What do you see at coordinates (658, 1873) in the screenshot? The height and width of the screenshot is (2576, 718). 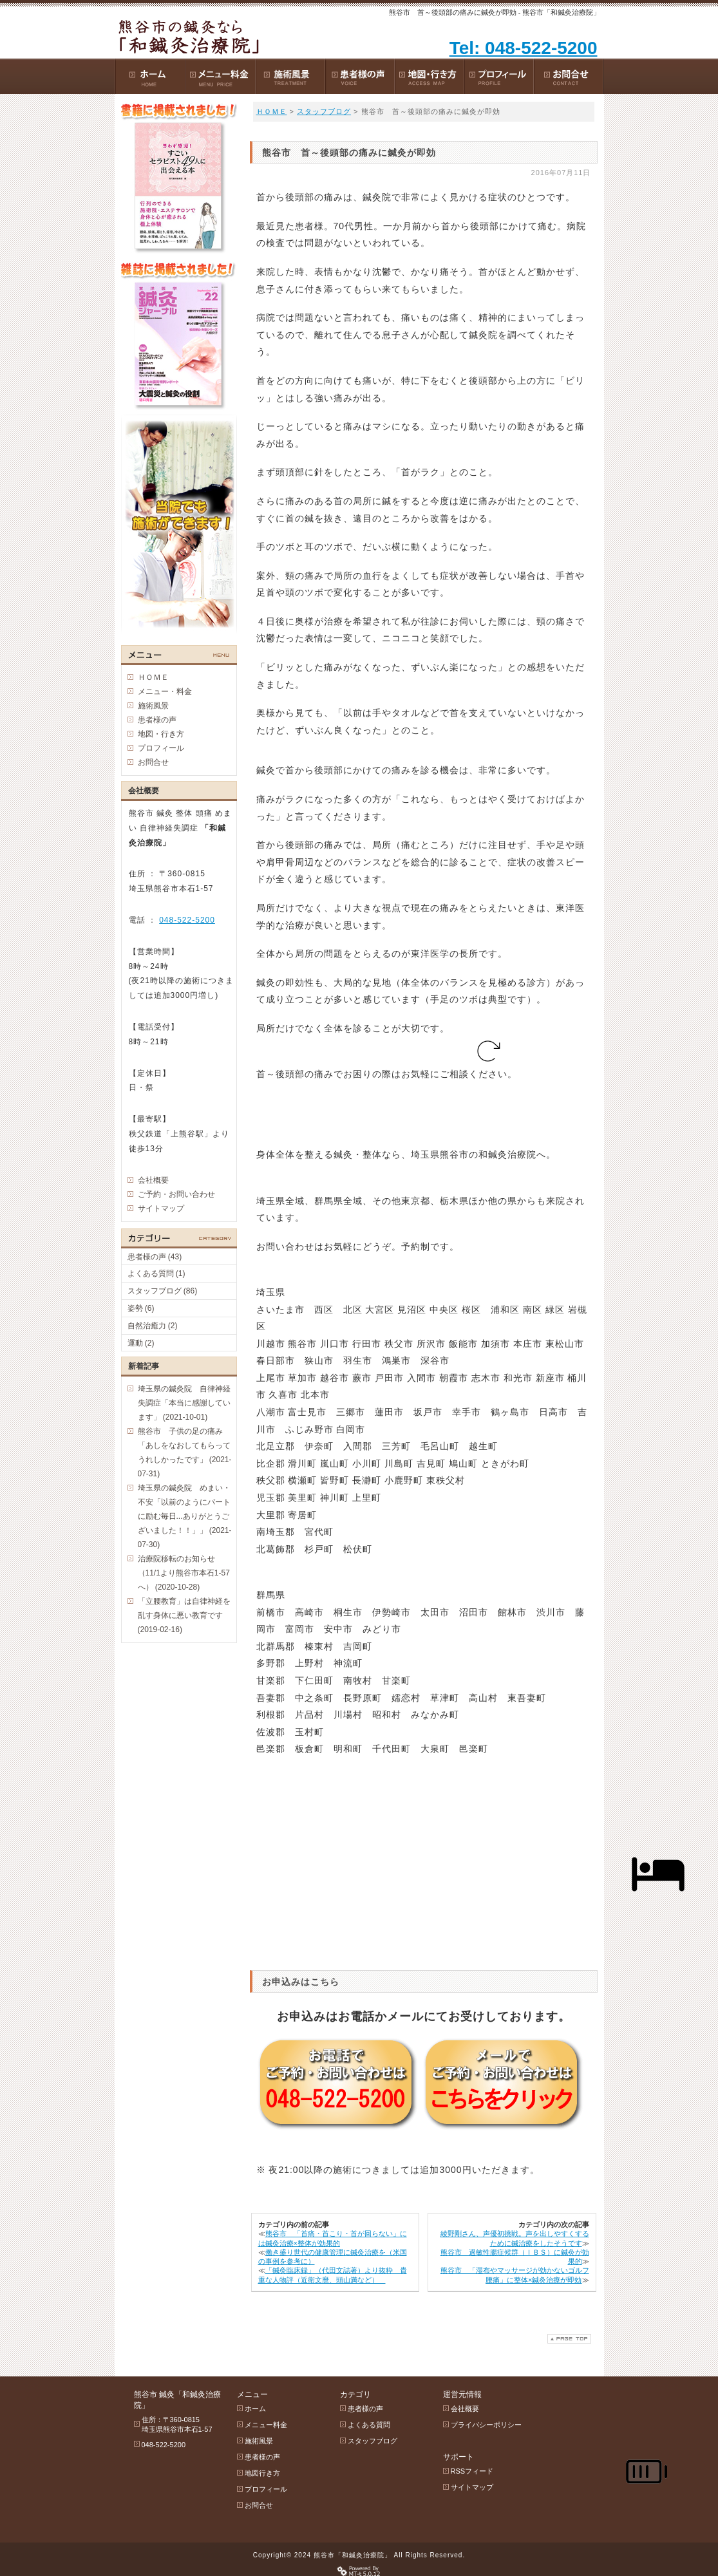 I see `book a hotel or accommodation` at bounding box center [658, 1873].